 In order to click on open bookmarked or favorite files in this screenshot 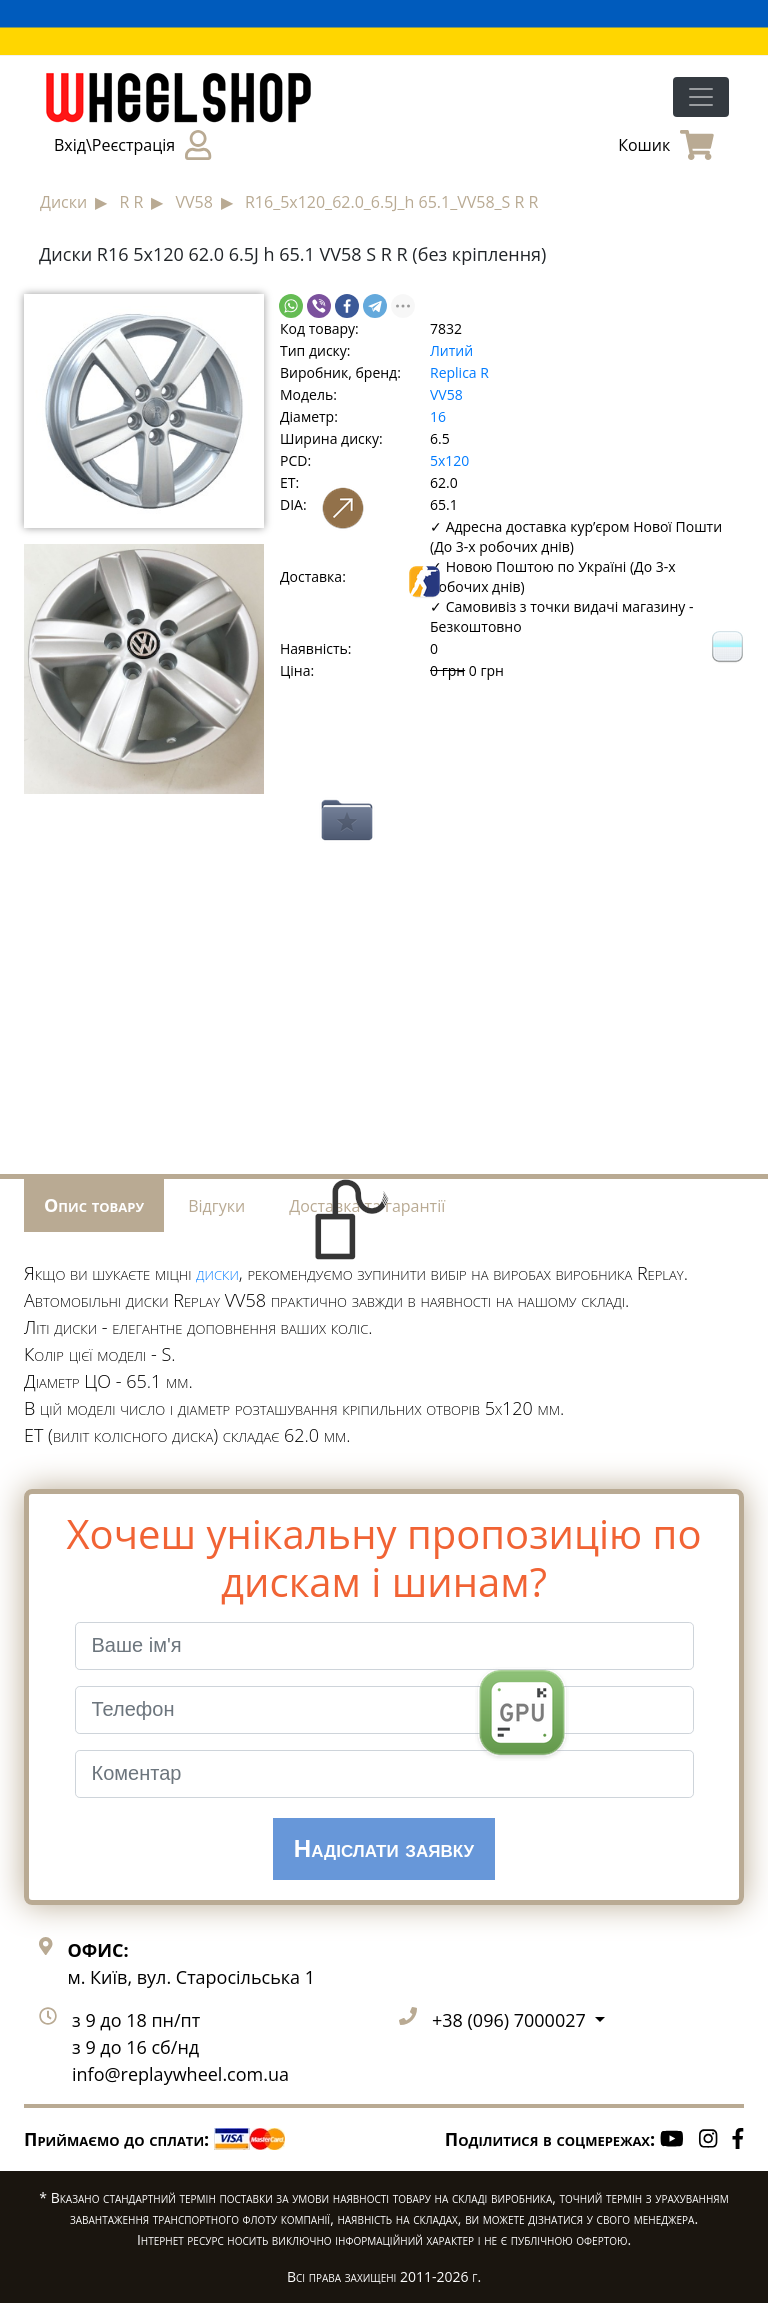, I will do `click(347, 820)`.